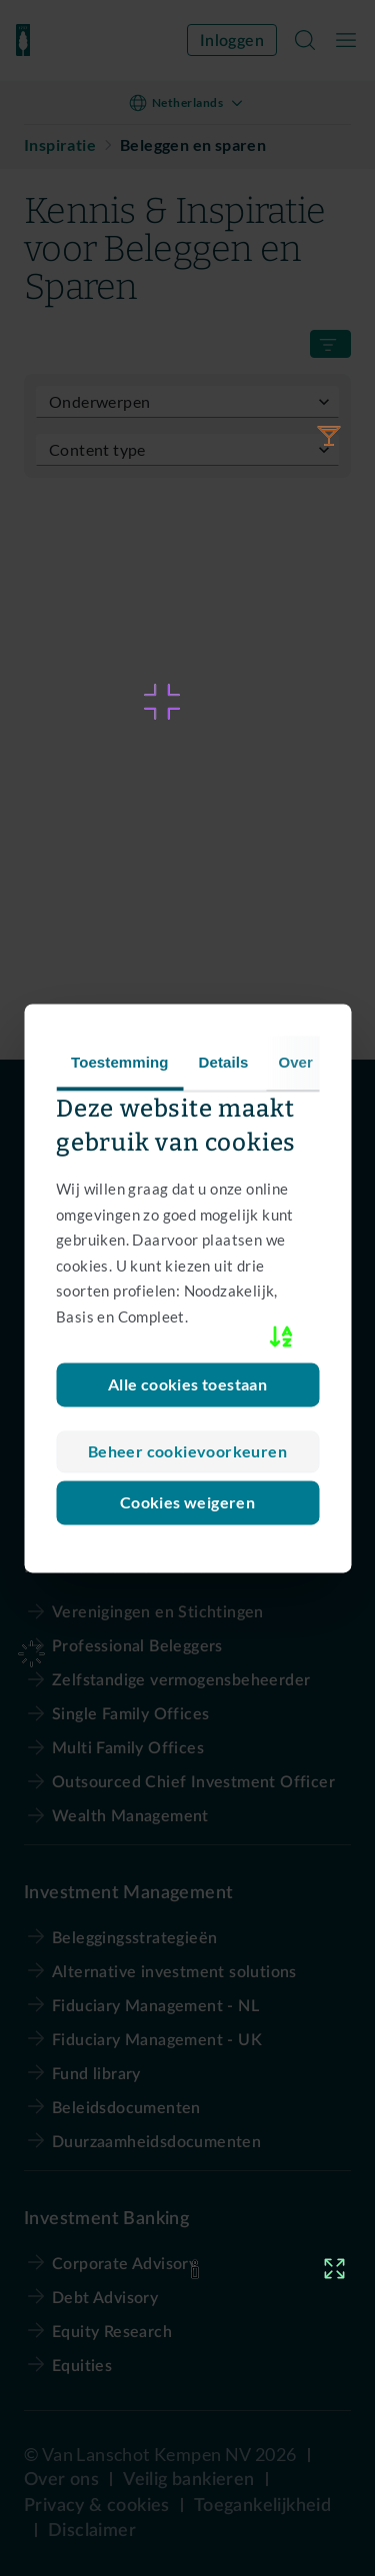 The image size is (375, 2576). Describe the element at coordinates (281, 1336) in the screenshot. I see `sort items alphabetically from A to Z` at that location.